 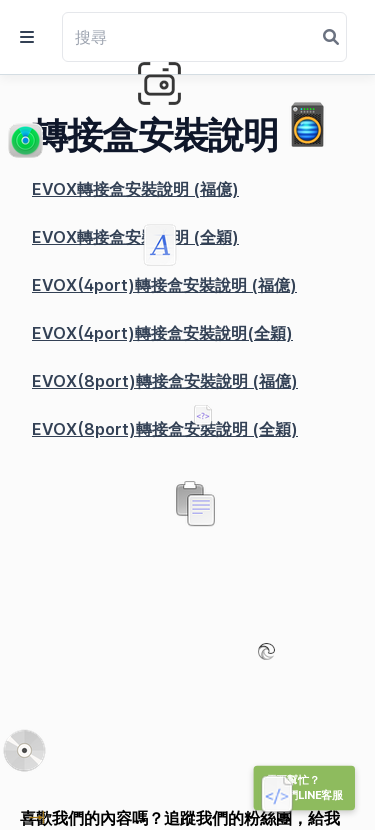 What do you see at coordinates (25, 140) in the screenshot?
I see `open Find My app to locate devices or people` at bounding box center [25, 140].